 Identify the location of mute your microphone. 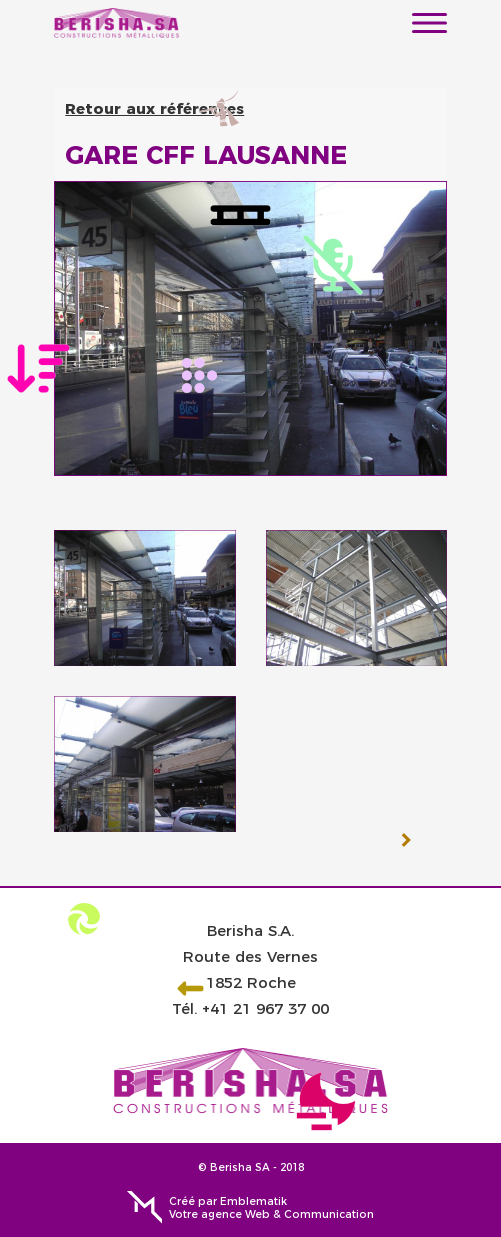
(333, 265).